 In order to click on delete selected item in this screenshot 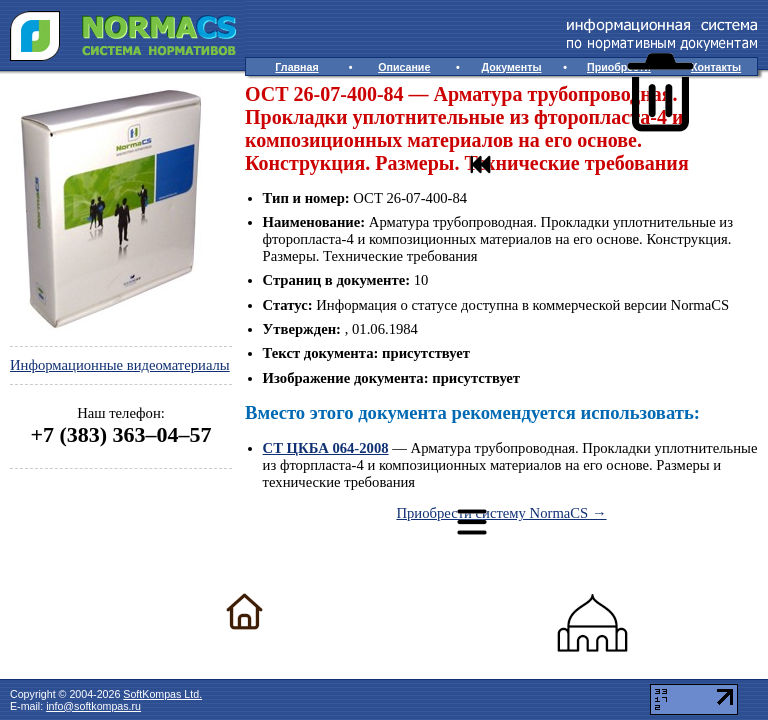, I will do `click(660, 93)`.